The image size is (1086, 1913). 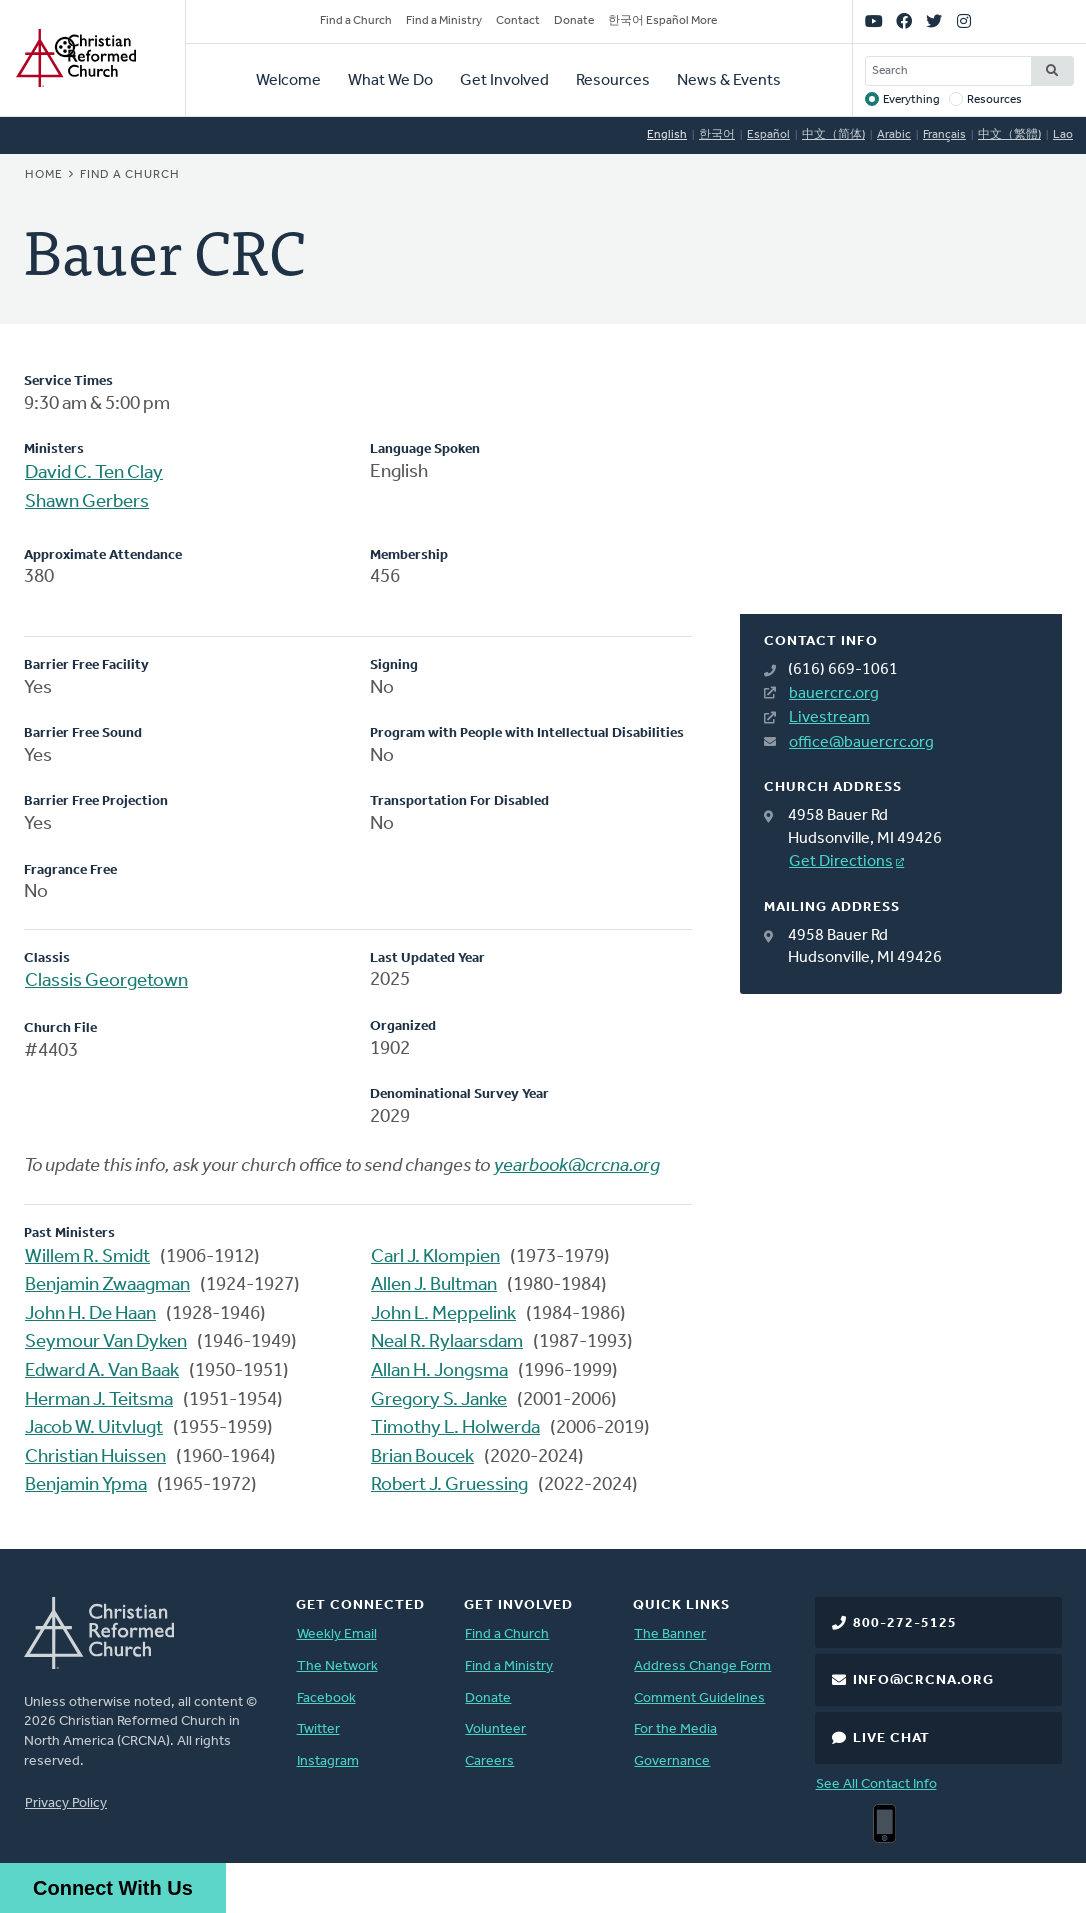 I want to click on access video or movie library, so click(x=65, y=47).